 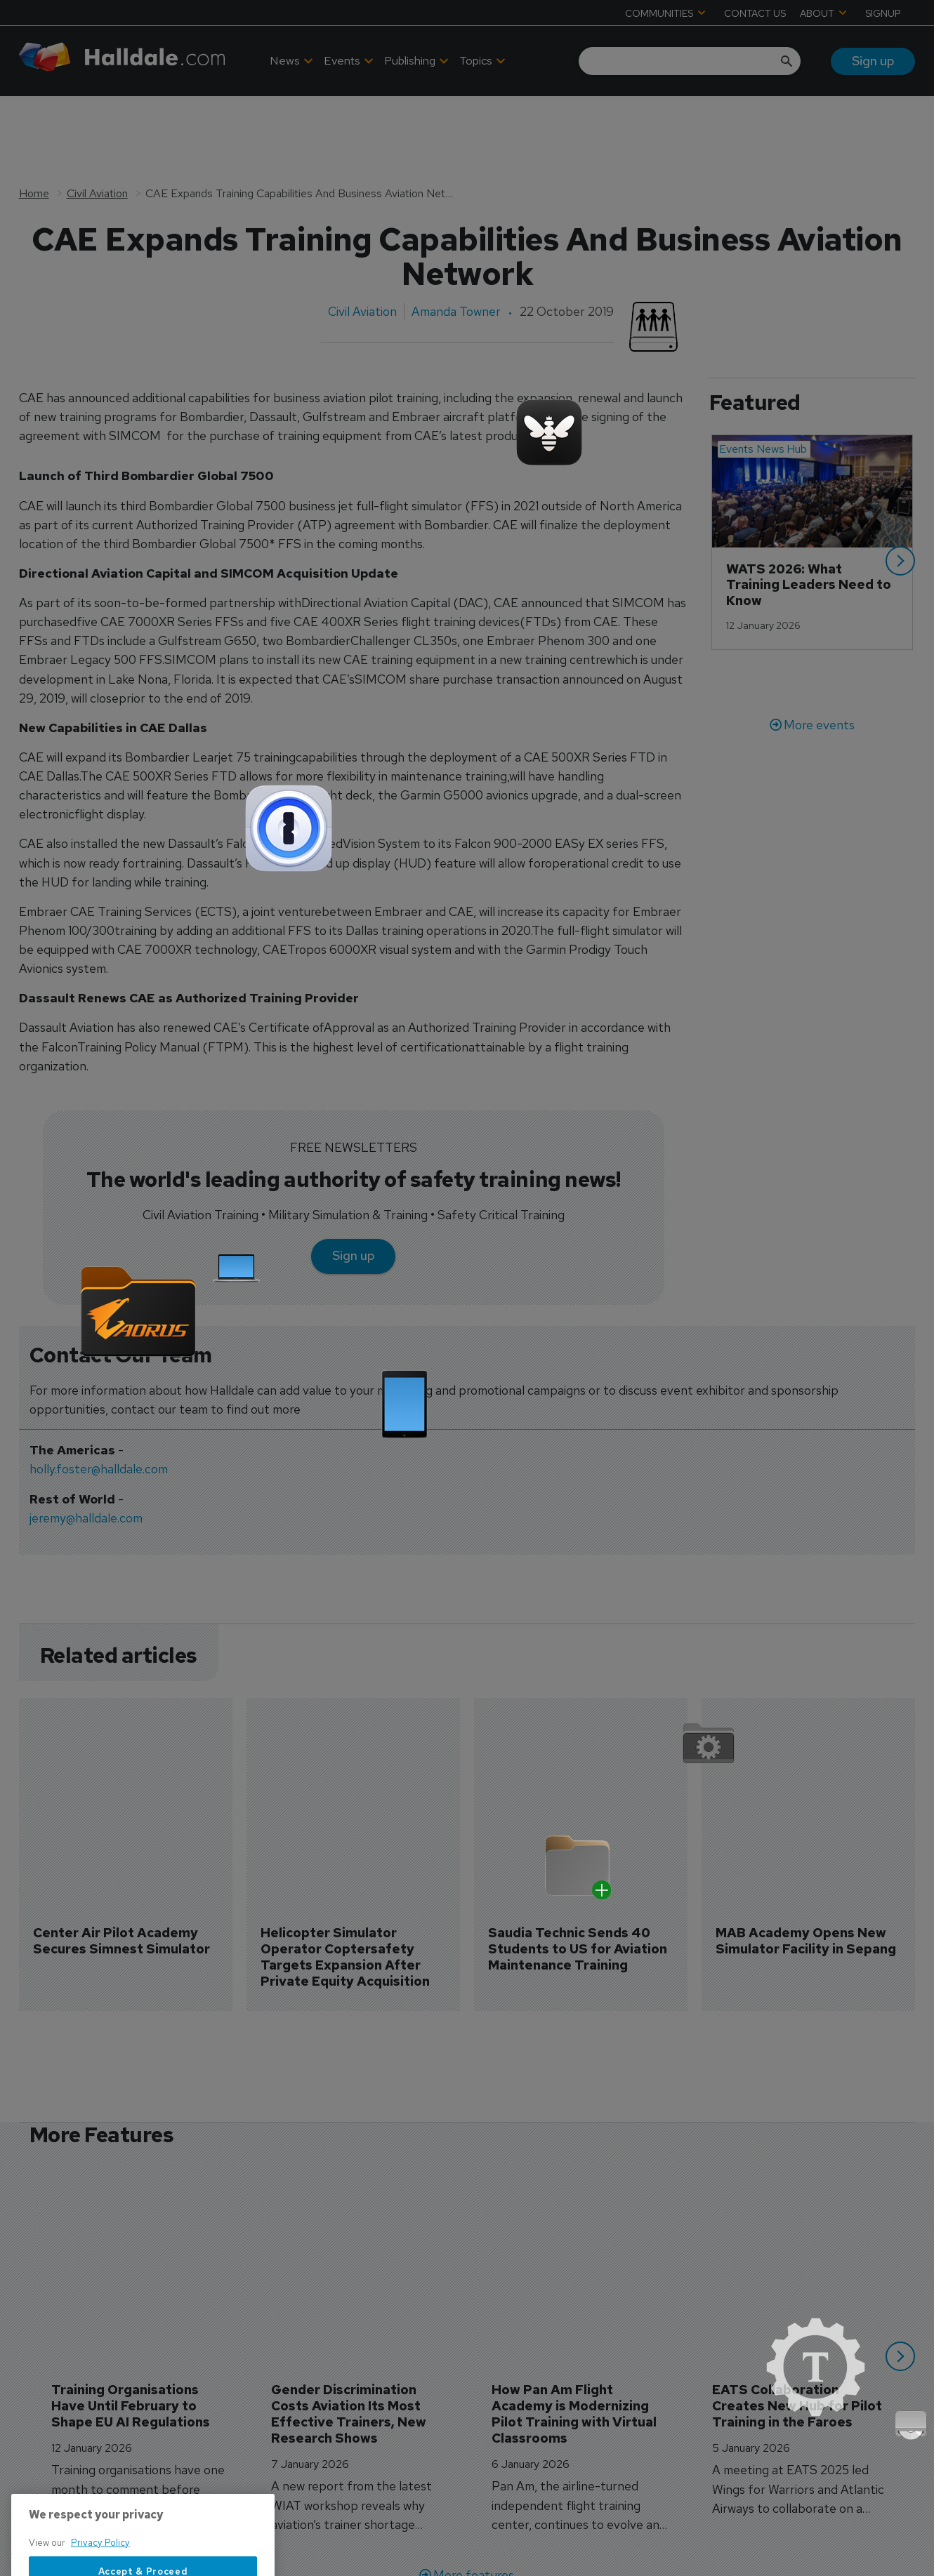 I want to click on open aorus gaming software folder, so click(x=138, y=1315).